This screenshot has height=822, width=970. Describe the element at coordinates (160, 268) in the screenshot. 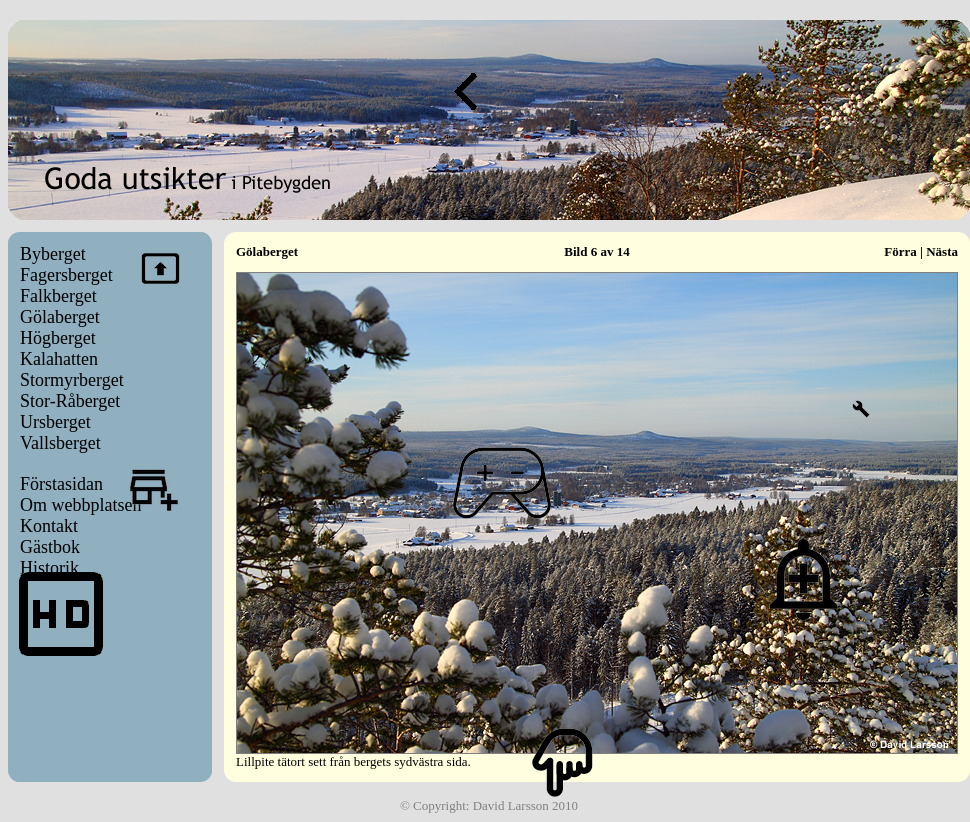

I see `start screen sharing or presentation mode` at that location.